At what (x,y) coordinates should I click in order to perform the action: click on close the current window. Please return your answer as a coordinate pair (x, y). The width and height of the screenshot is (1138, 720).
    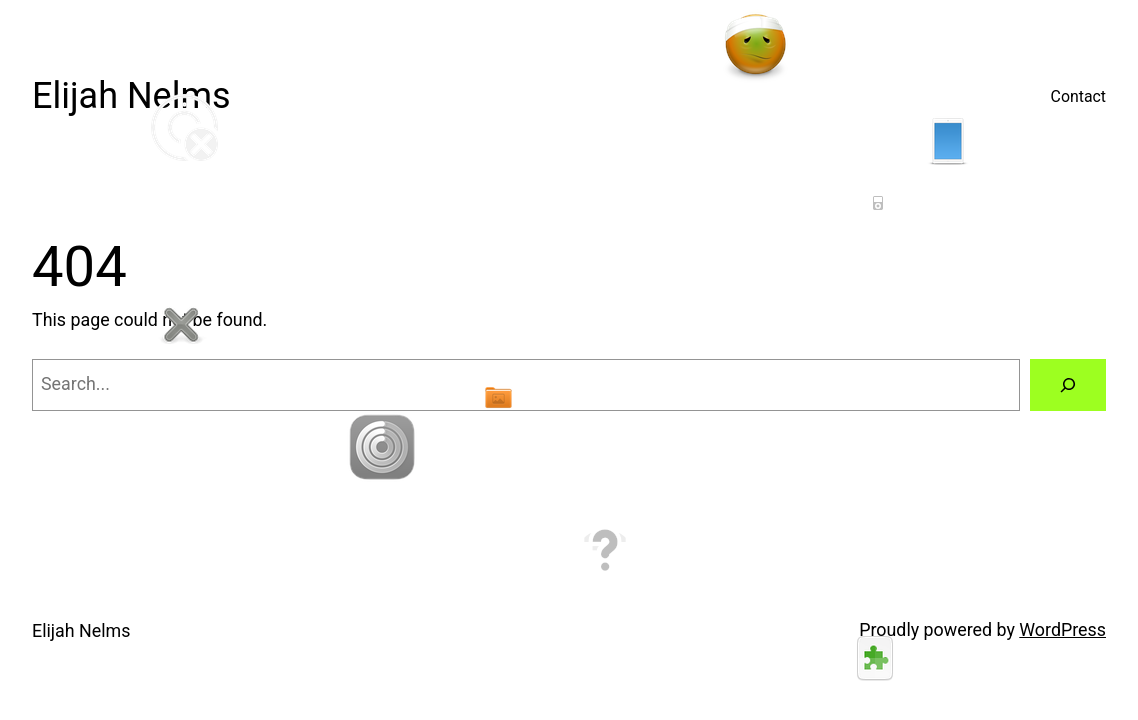
    Looking at the image, I should click on (180, 325).